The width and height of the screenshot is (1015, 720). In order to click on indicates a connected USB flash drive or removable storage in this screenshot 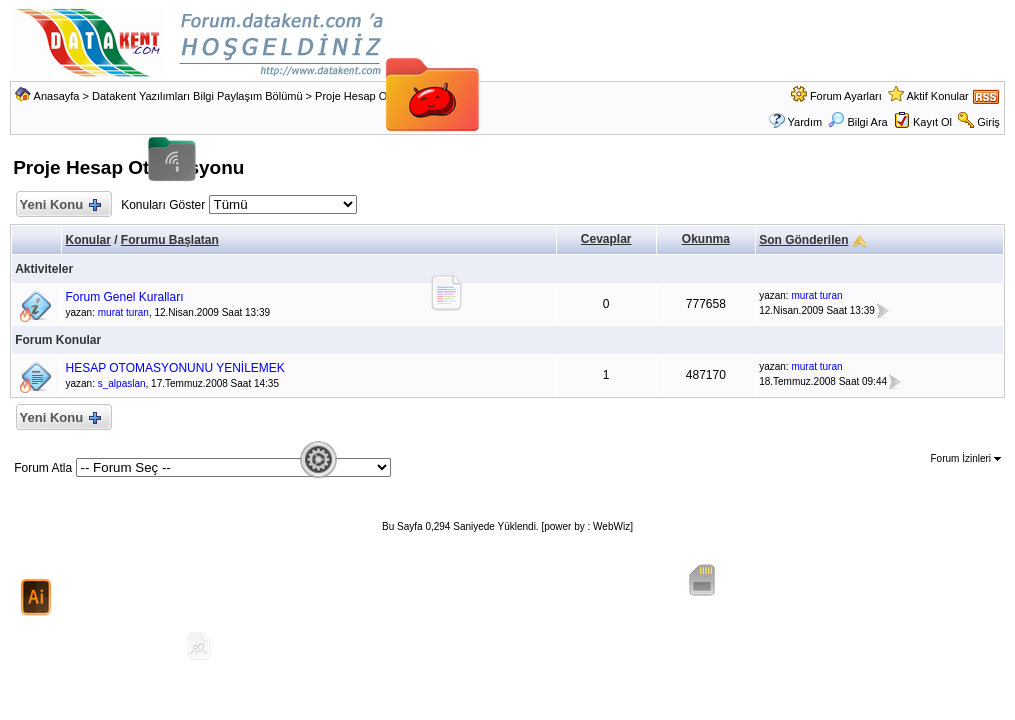, I will do `click(702, 580)`.